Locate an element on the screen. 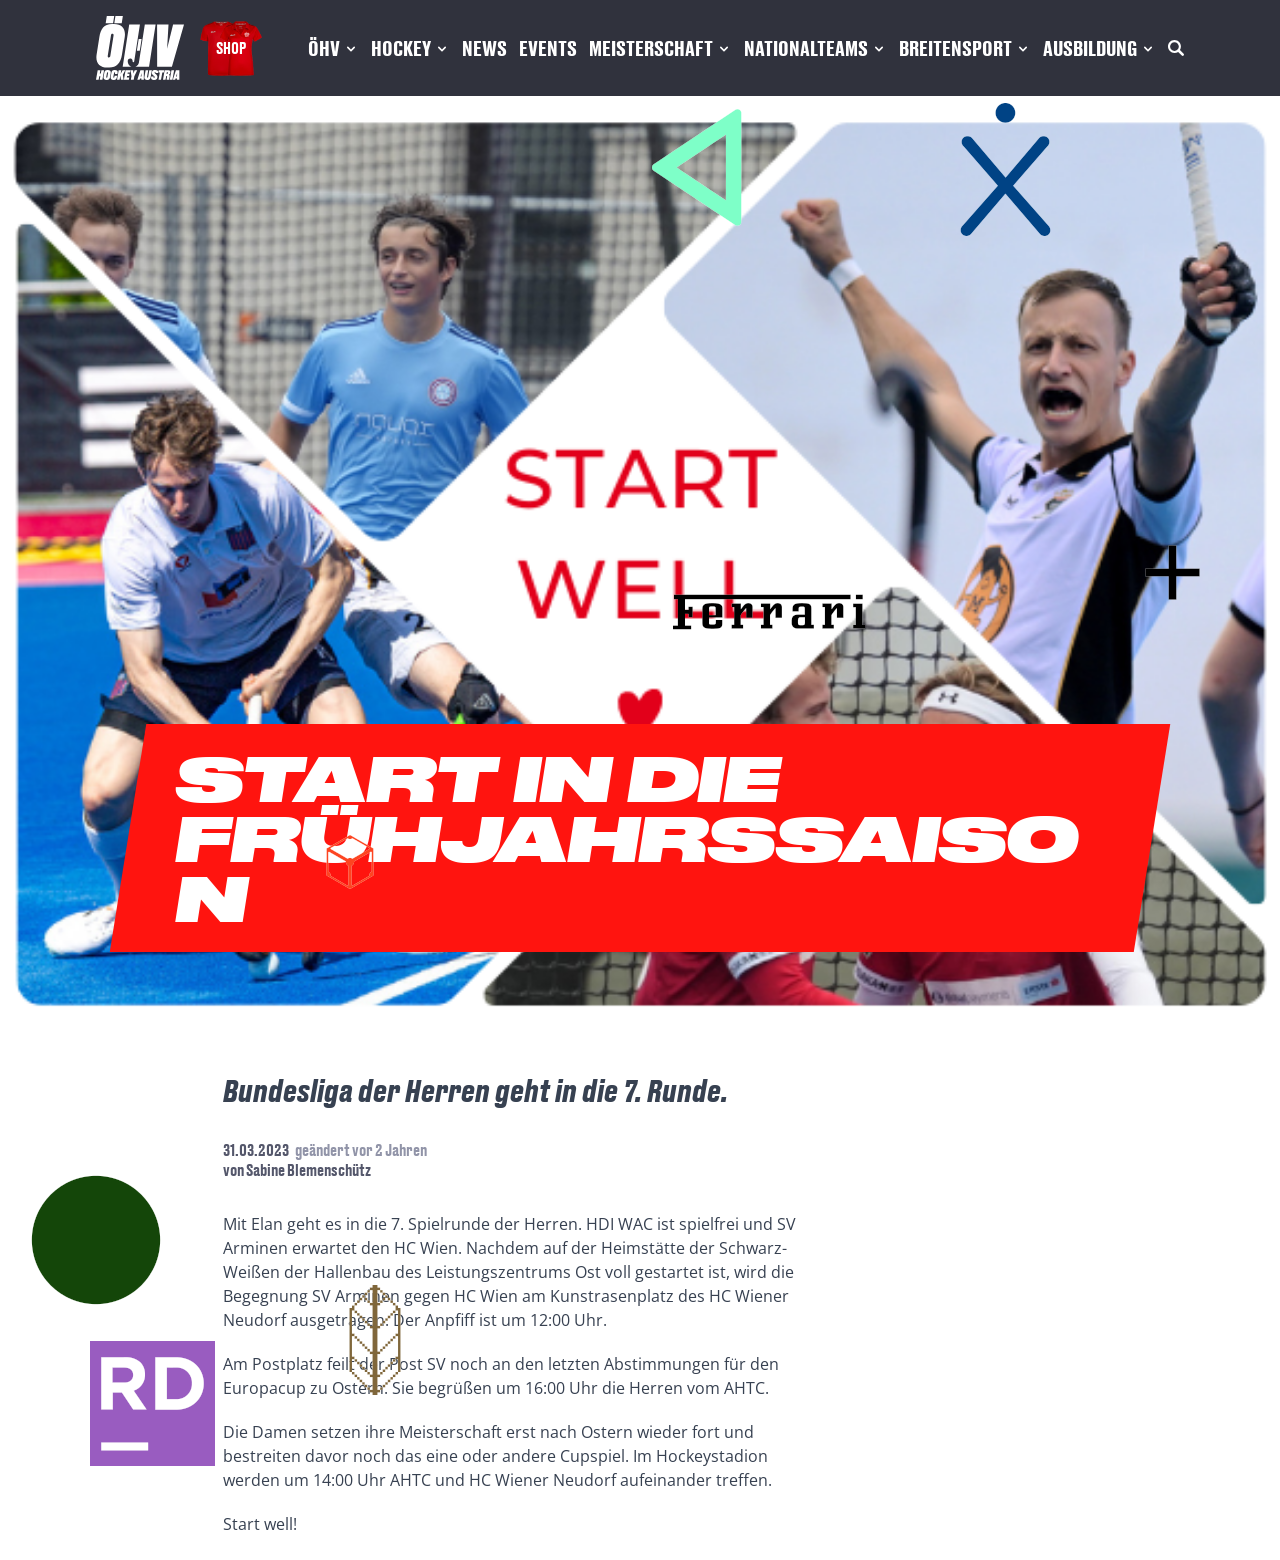  Ferrari brand logo is located at coordinates (769, 612).